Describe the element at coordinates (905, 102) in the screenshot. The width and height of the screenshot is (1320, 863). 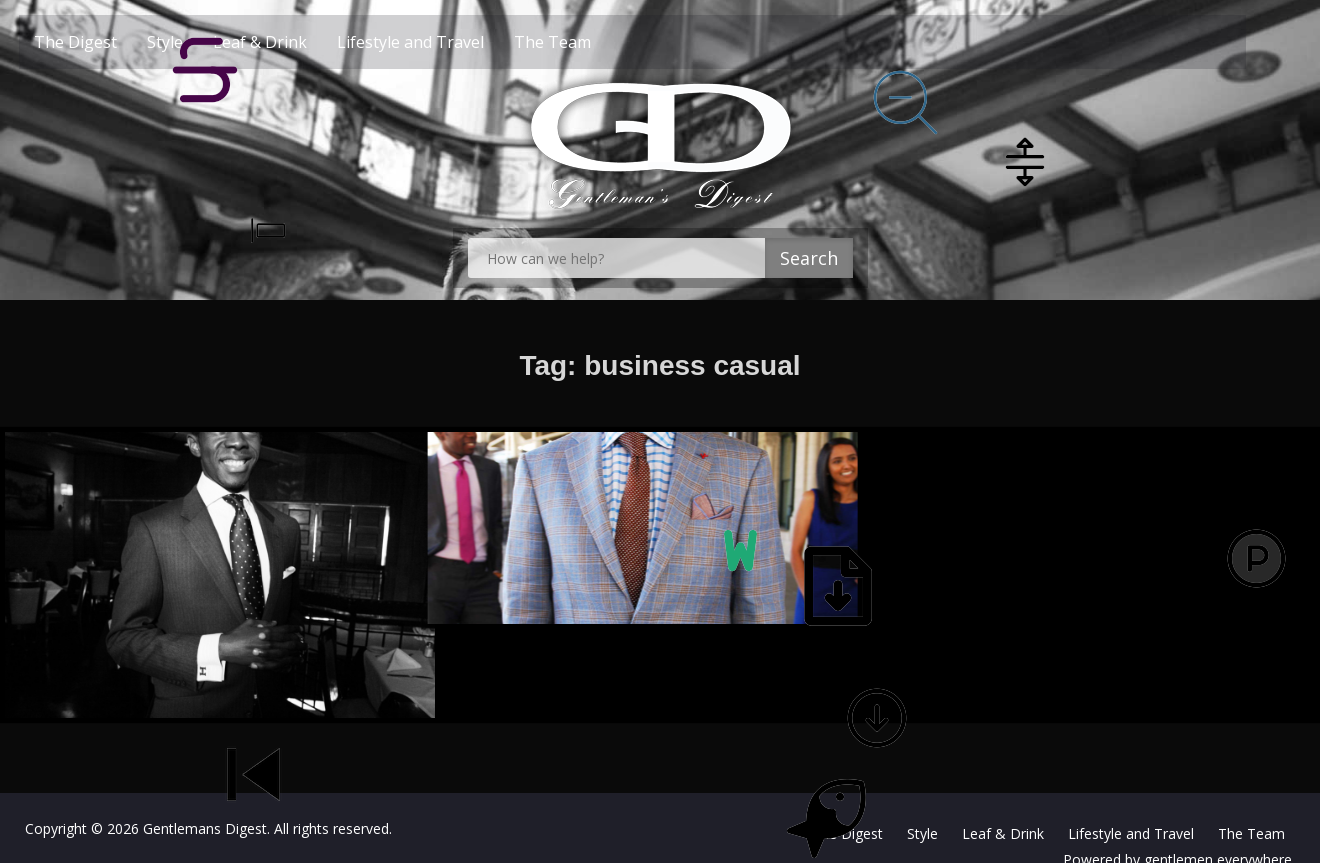
I see `zoom out of current view` at that location.